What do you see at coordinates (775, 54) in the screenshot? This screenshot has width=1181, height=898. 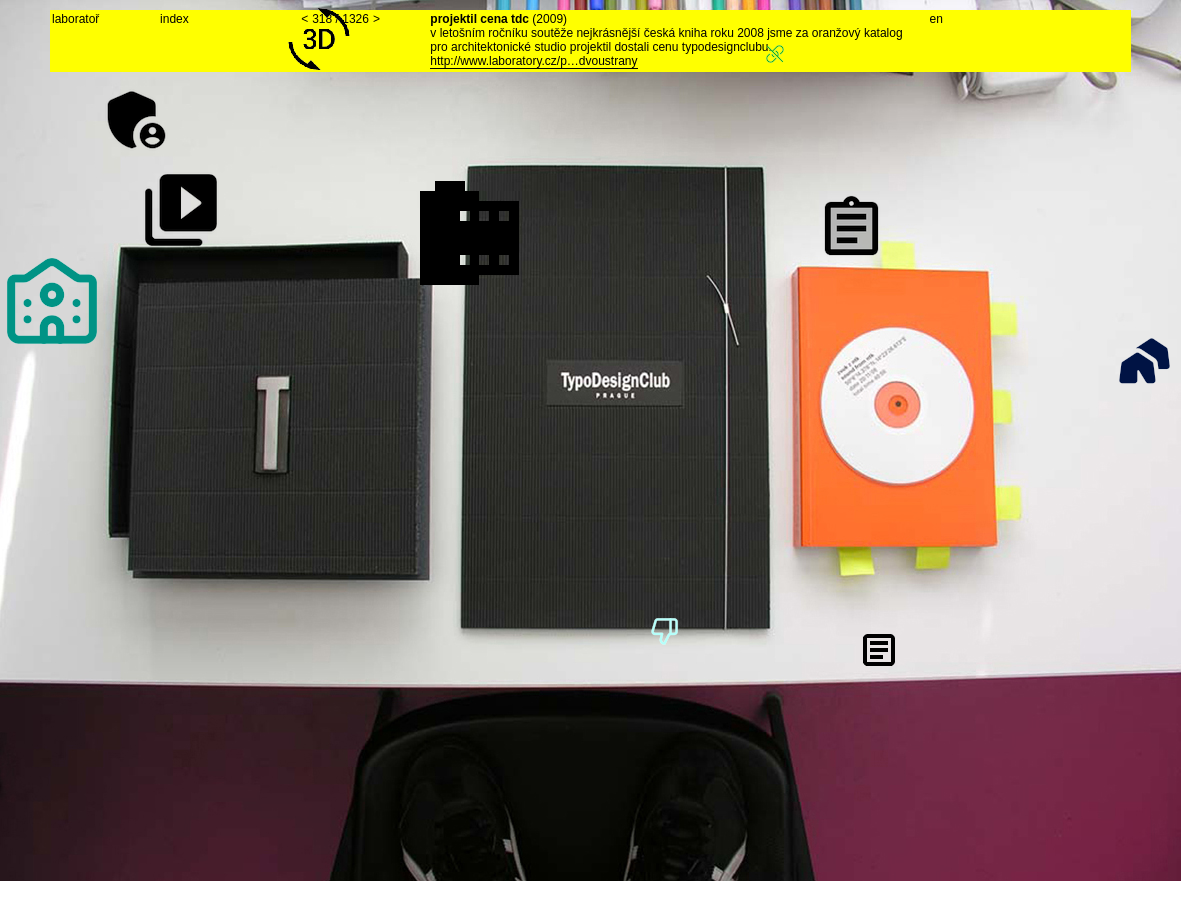 I see `unlink or disconnect a linked item` at bounding box center [775, 54].